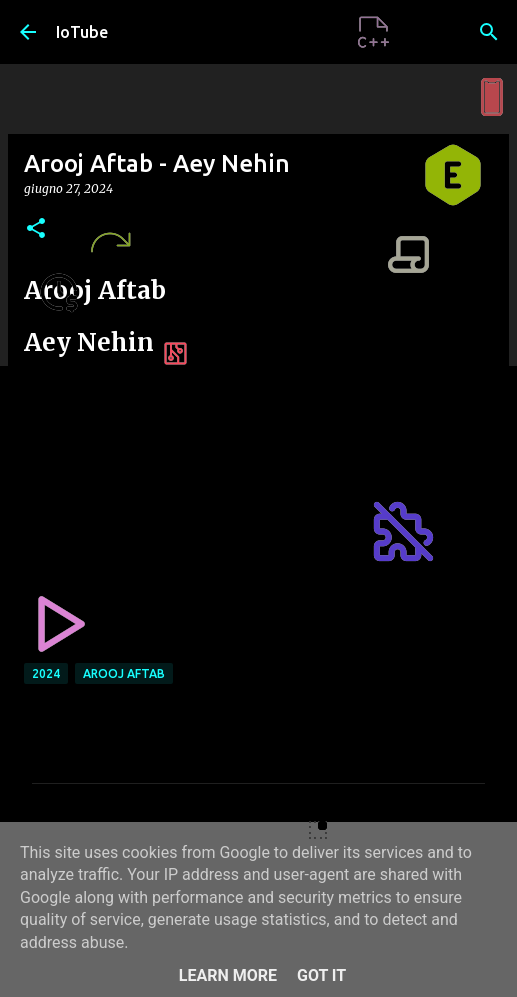  What do you see at coordinates (57, 624) in the screenshot?
I see `play media or start playback` at bounding box center [57, 624].